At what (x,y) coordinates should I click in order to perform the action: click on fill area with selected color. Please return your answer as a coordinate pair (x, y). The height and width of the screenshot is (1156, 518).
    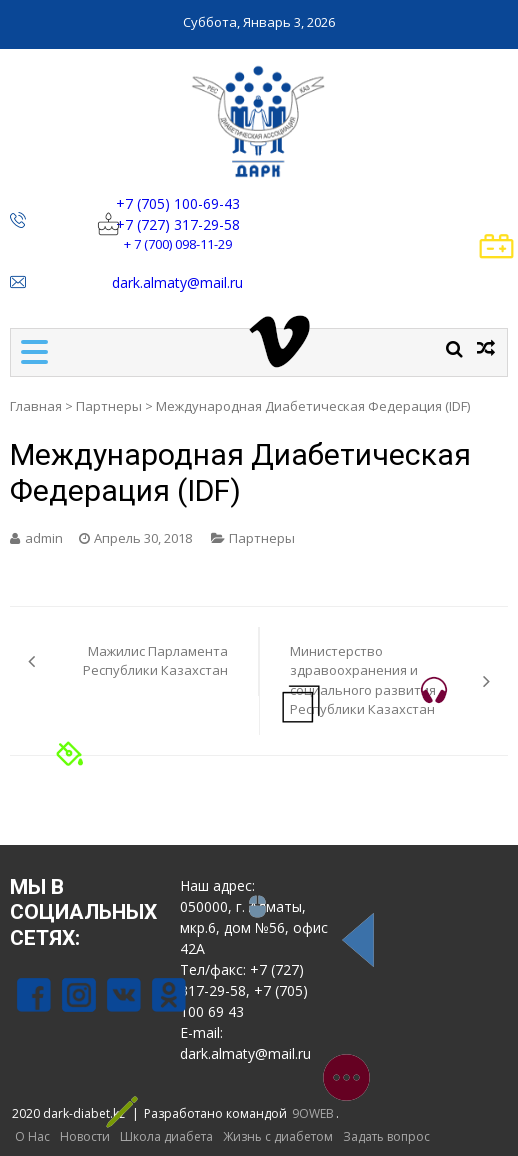
    Looking at the image, I should click on (69, 754).